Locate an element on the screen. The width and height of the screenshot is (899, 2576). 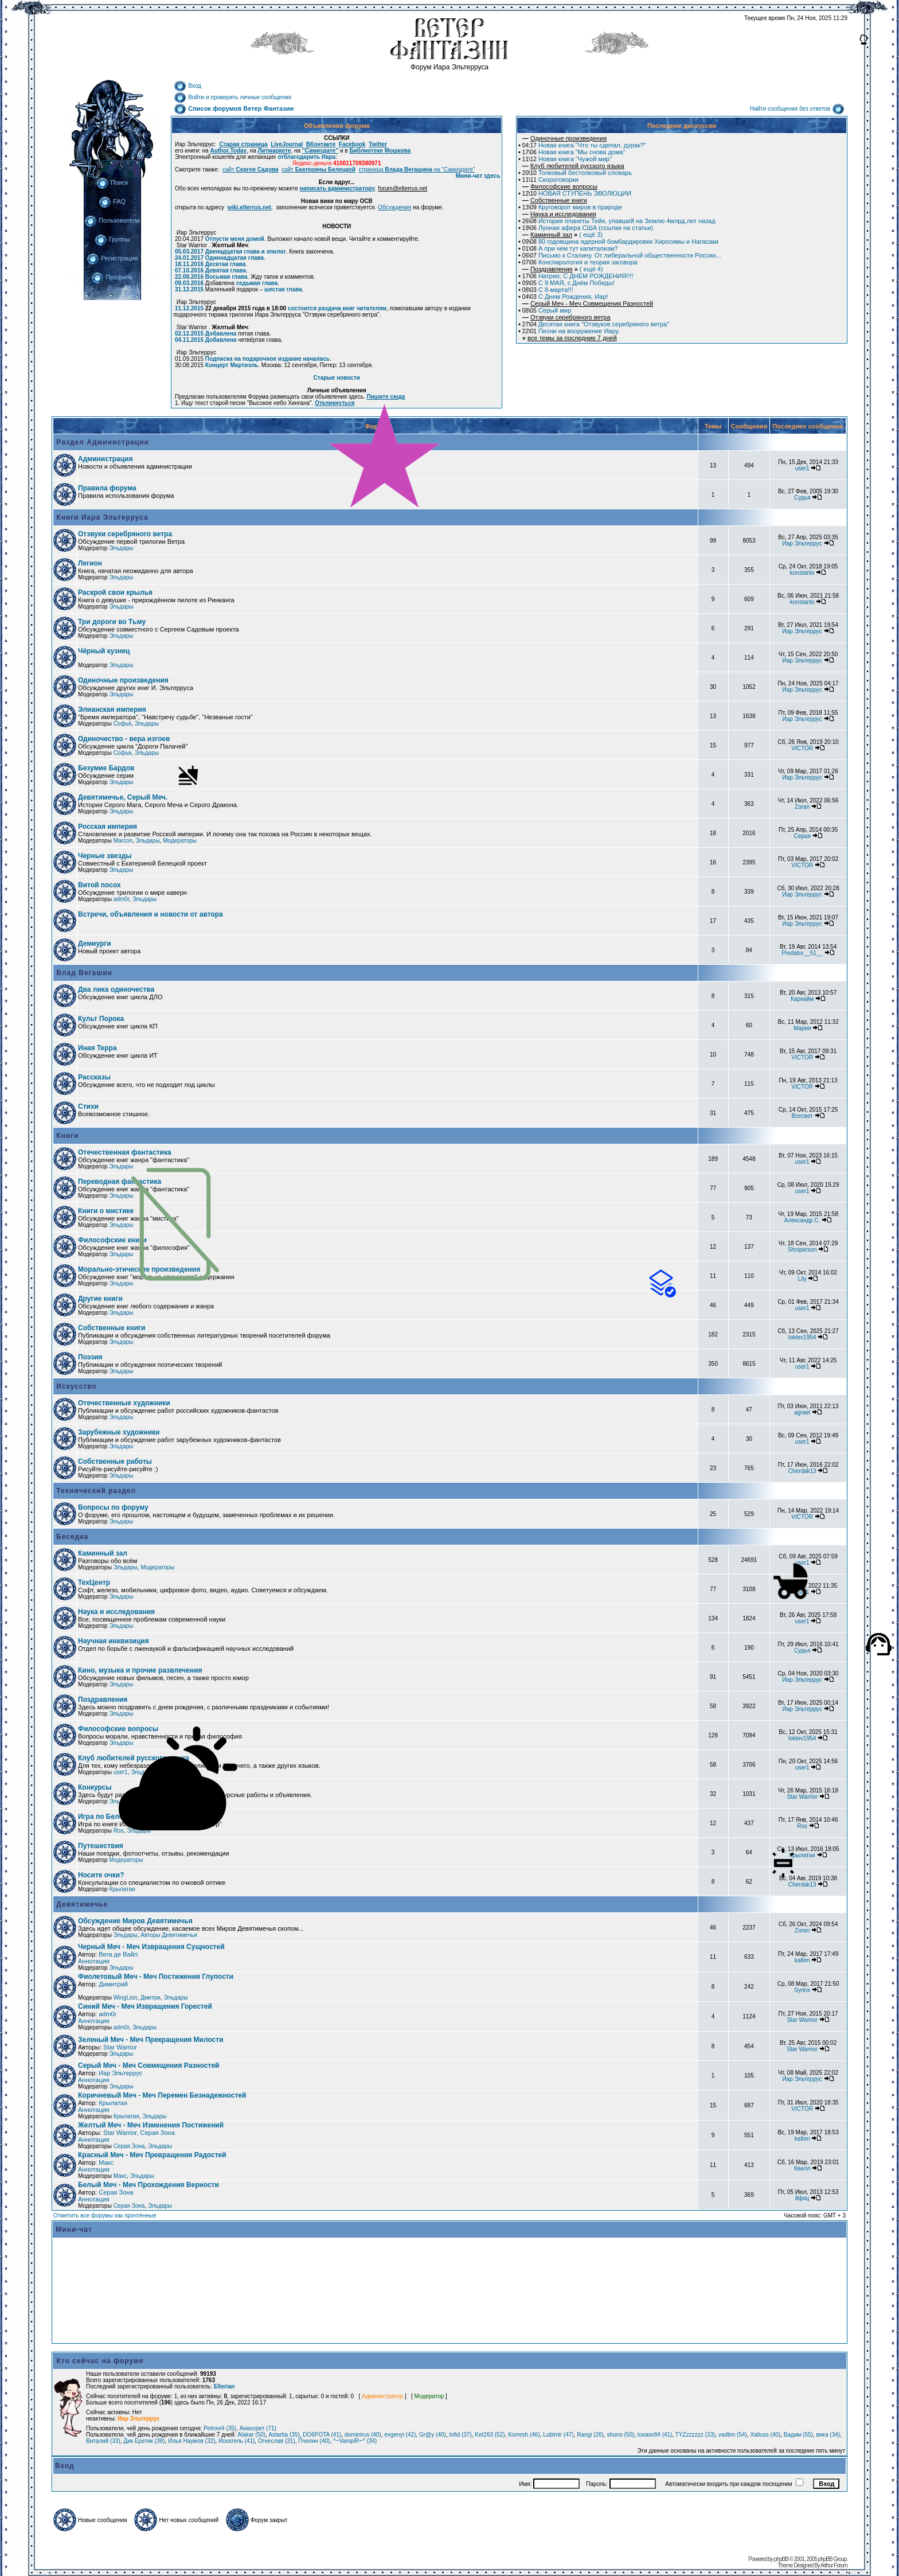
add to favorites is located at coordinates (384, 455).